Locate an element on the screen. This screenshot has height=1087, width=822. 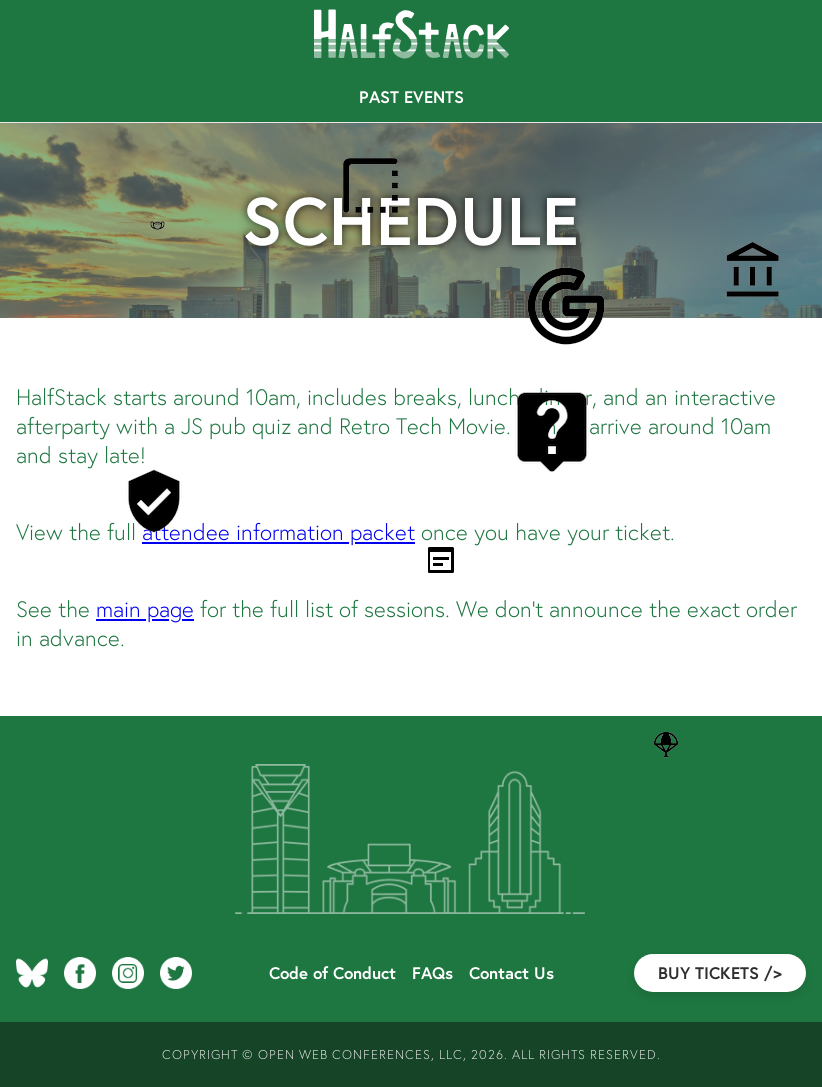
access emergency or backup features is located at coordinates (666, 745).